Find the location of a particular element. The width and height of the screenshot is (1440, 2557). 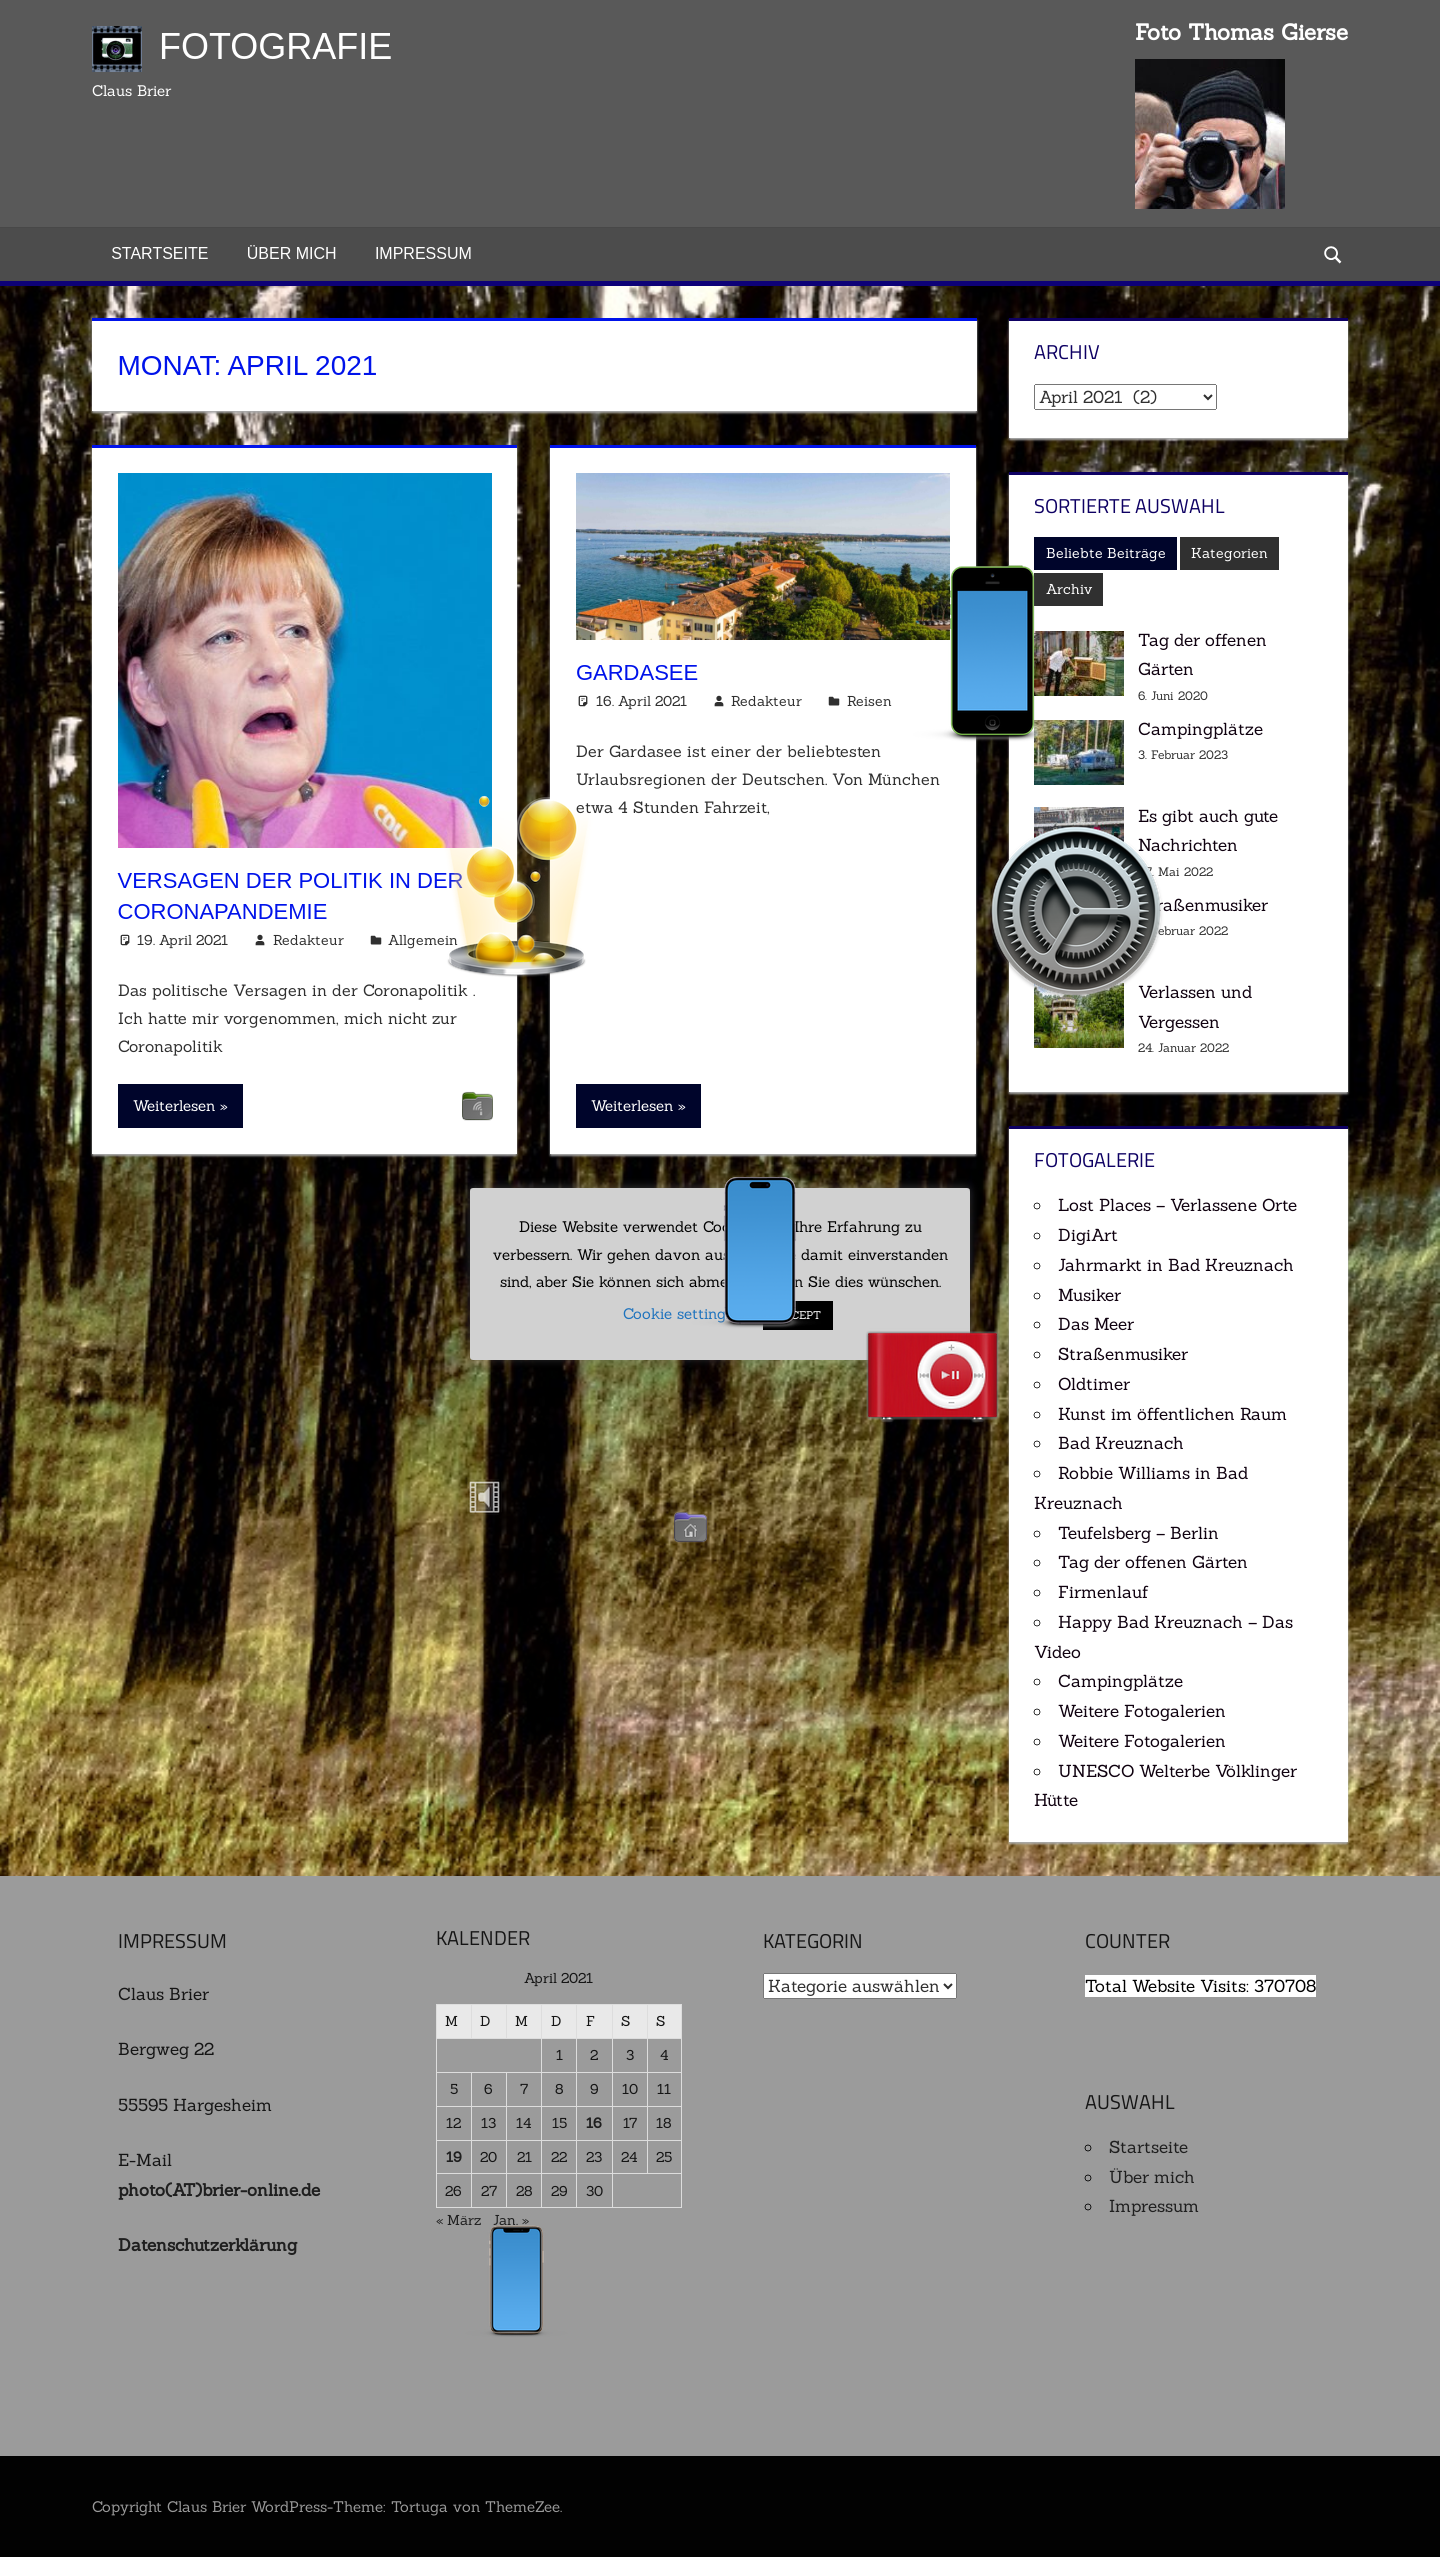

manage connected iPhone 5c device is located at coordinates (992, 653).